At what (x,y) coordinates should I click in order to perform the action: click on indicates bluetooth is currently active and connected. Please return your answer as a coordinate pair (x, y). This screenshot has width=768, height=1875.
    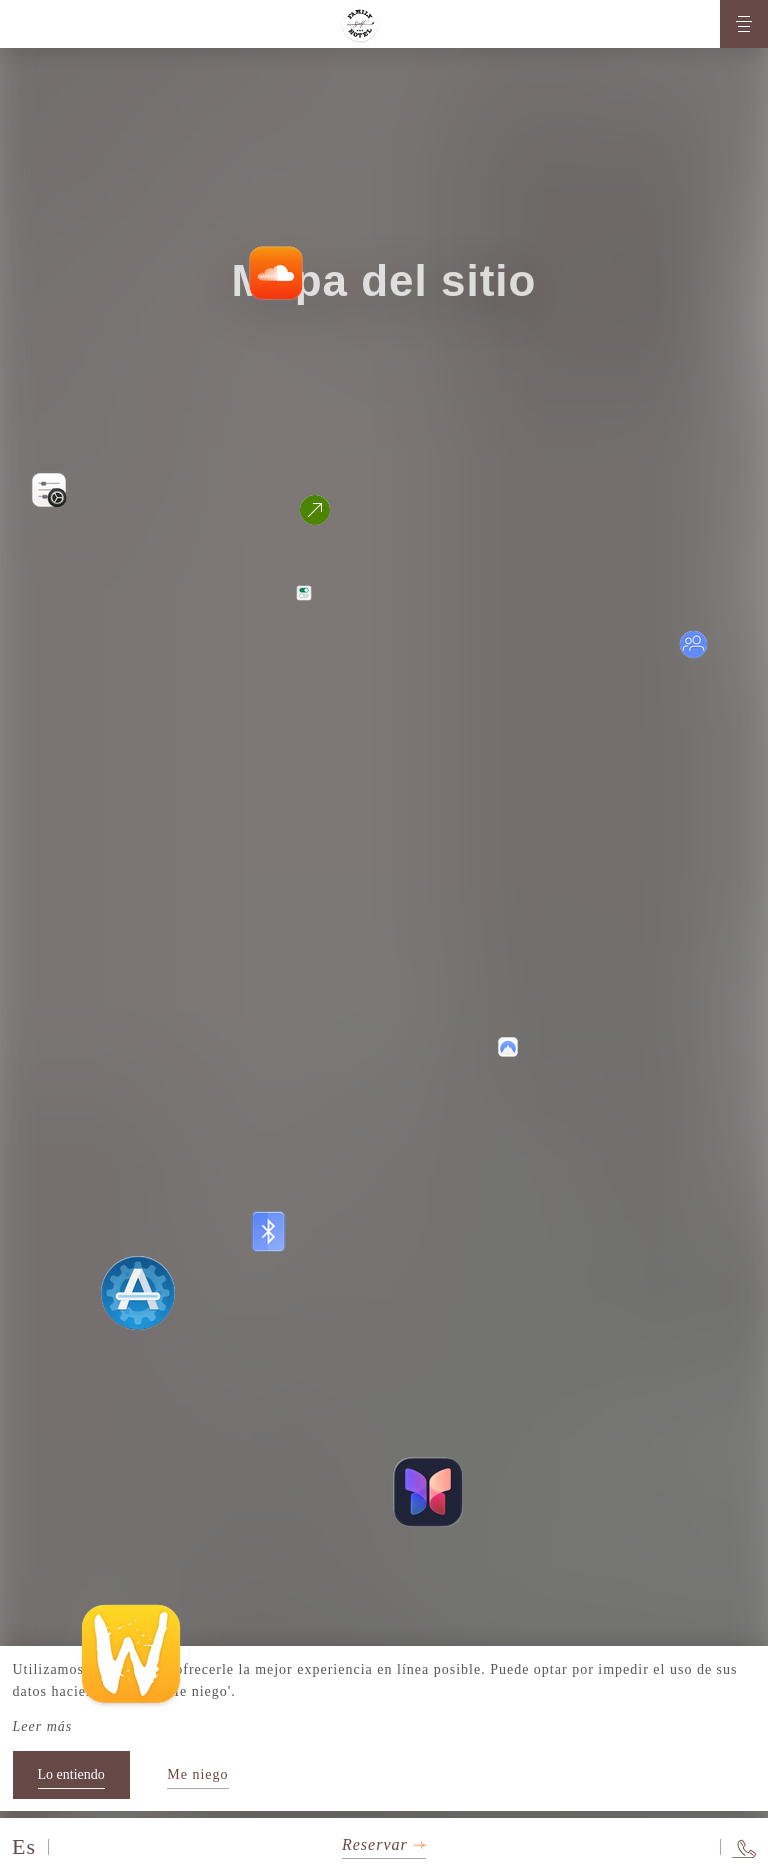
    Looking at the image, I should click on (268, 1231).